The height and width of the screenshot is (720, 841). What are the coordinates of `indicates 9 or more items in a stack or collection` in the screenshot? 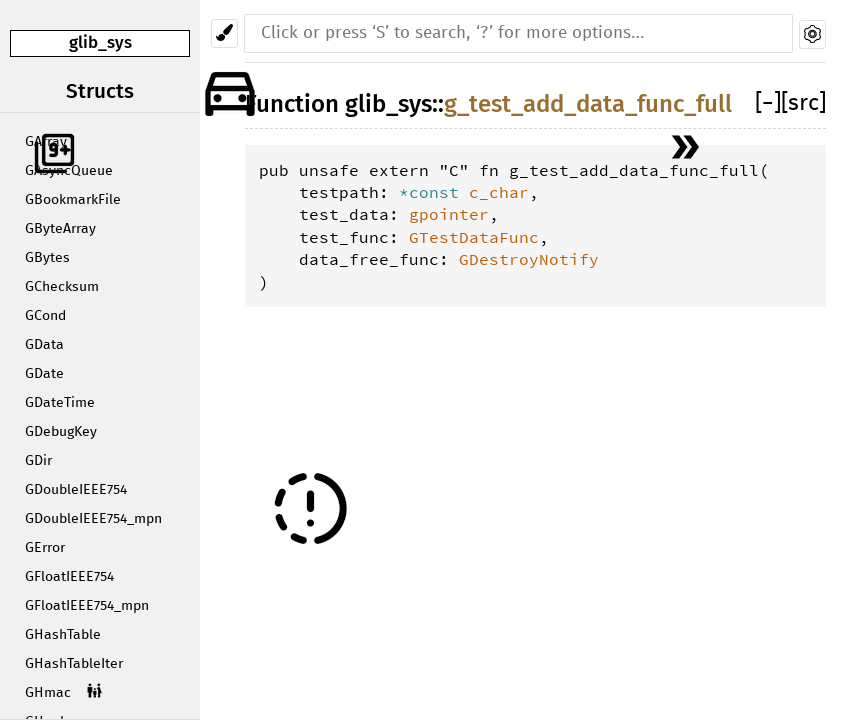 It's located at (54, 153).